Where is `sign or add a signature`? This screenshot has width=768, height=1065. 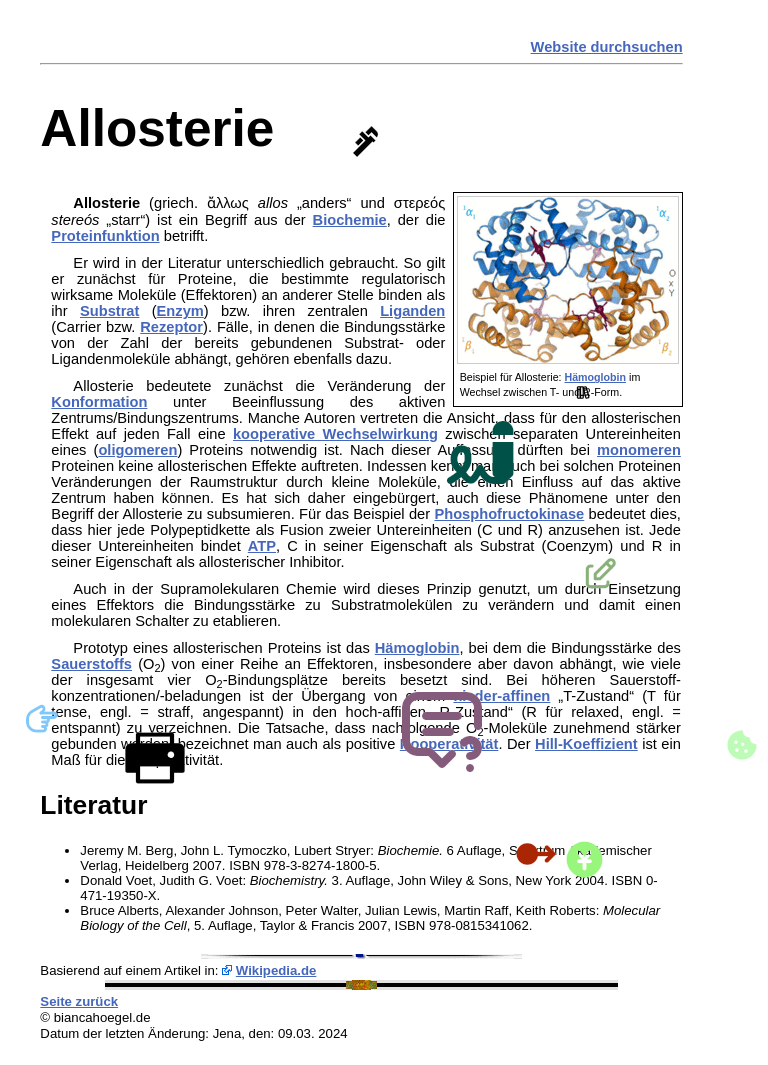 sign or add a signature is located at coordinates (482, 456).